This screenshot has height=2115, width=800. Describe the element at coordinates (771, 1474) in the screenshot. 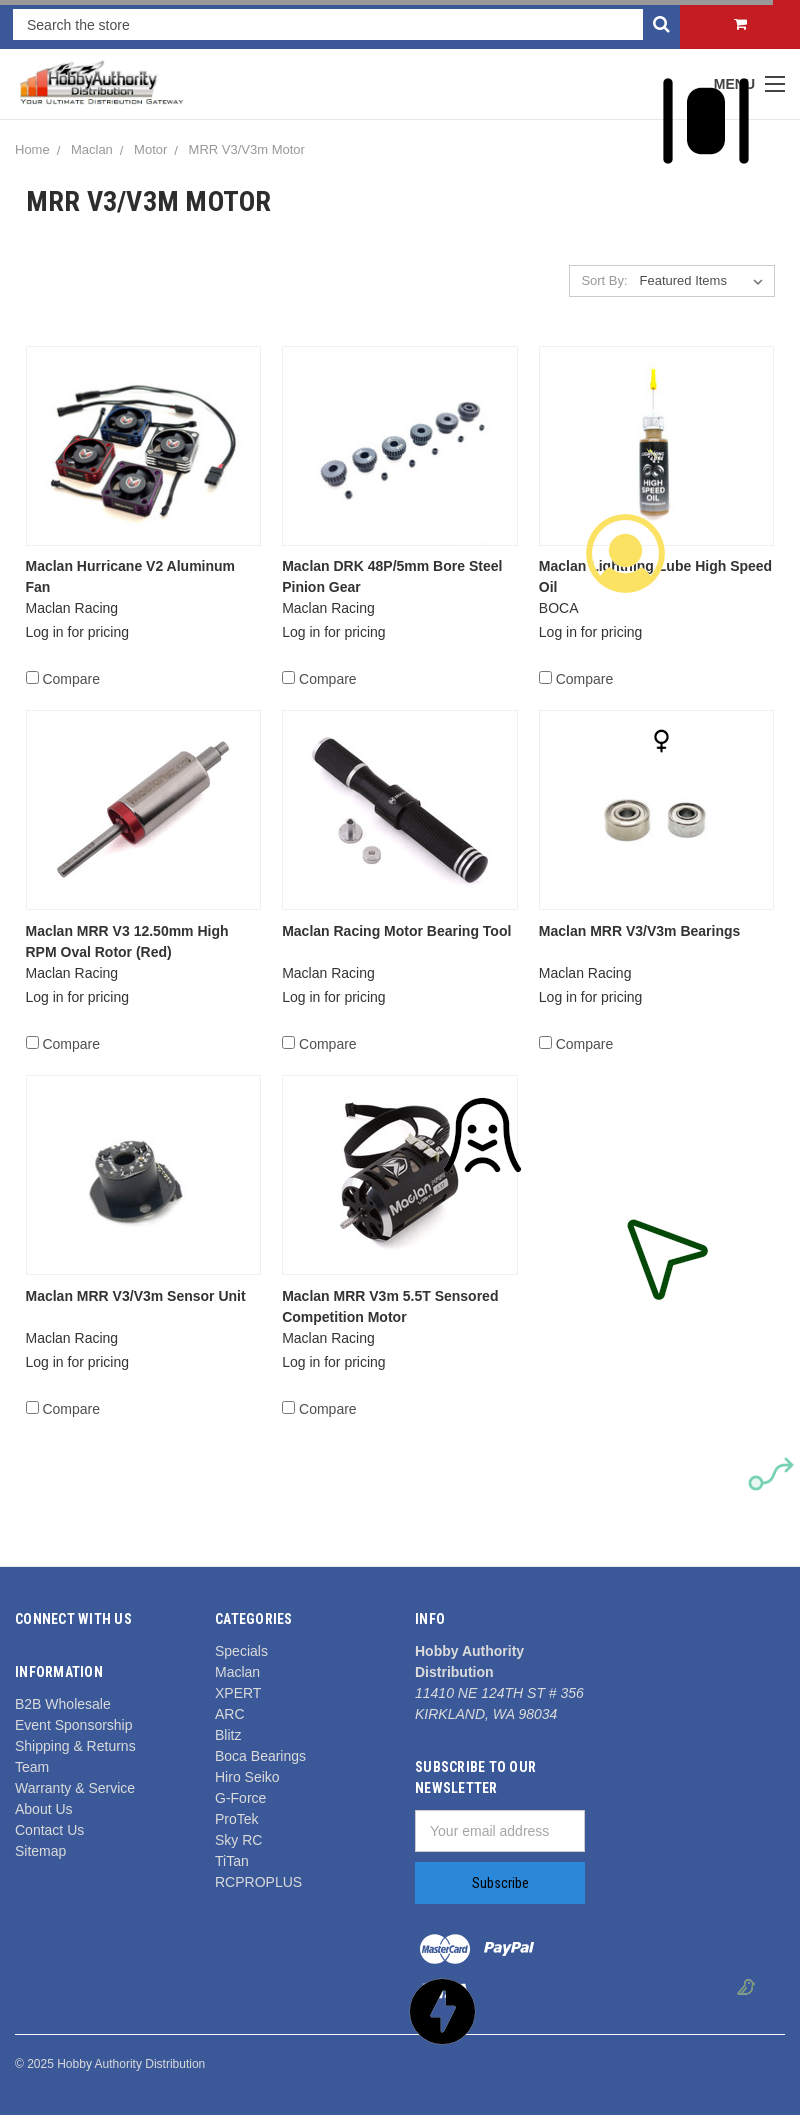

I see `indicates a workflow or process flow direction` at that location.